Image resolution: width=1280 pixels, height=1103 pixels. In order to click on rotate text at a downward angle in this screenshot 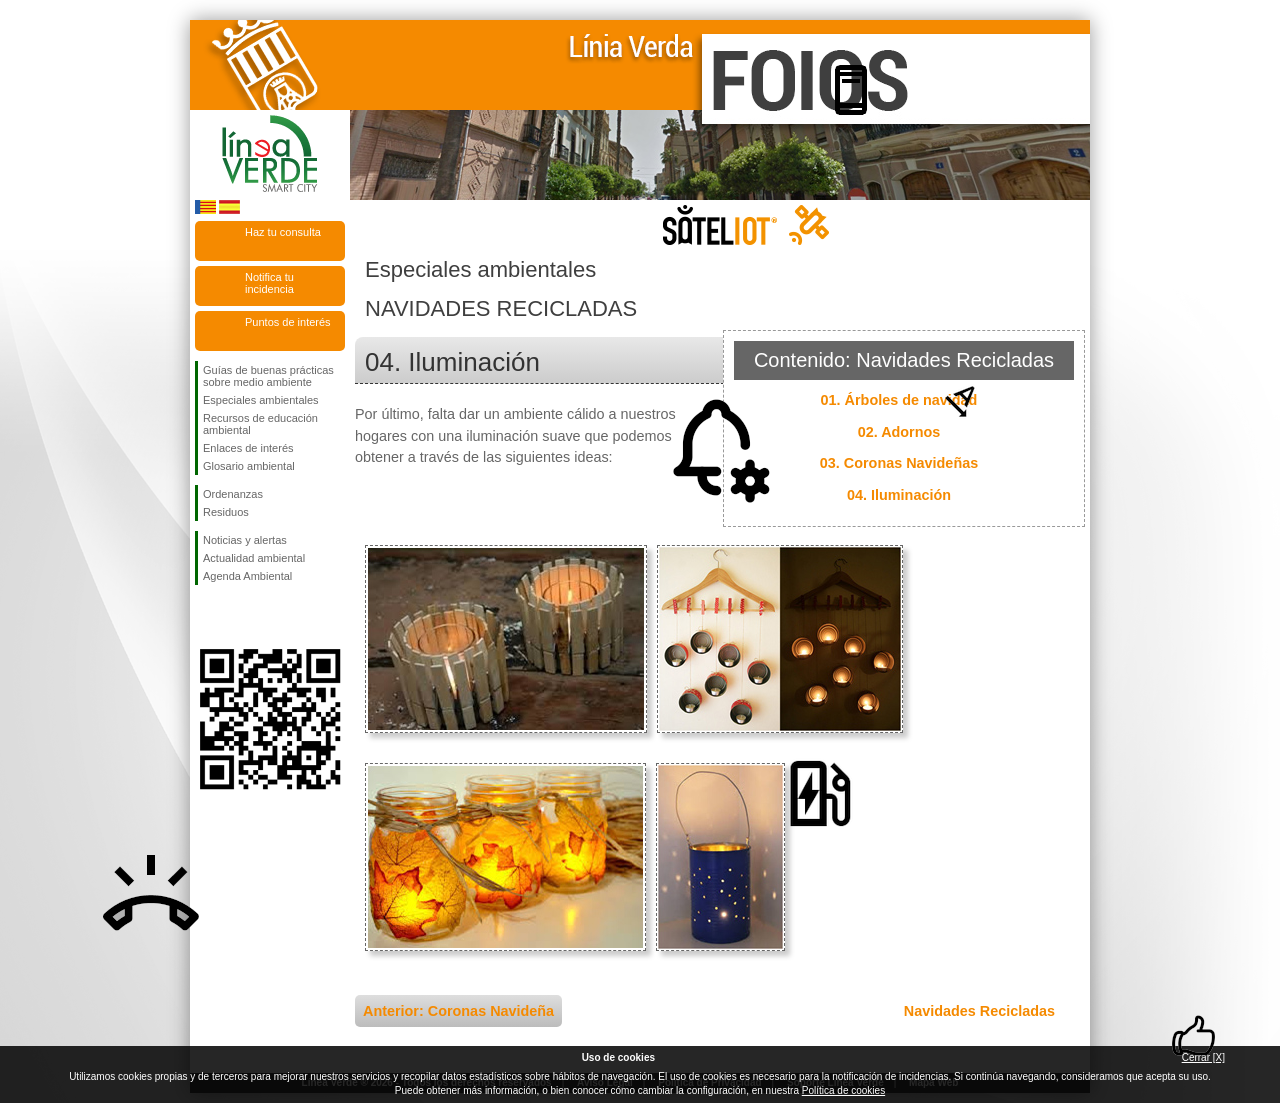, I will do `click(961, 401)`.